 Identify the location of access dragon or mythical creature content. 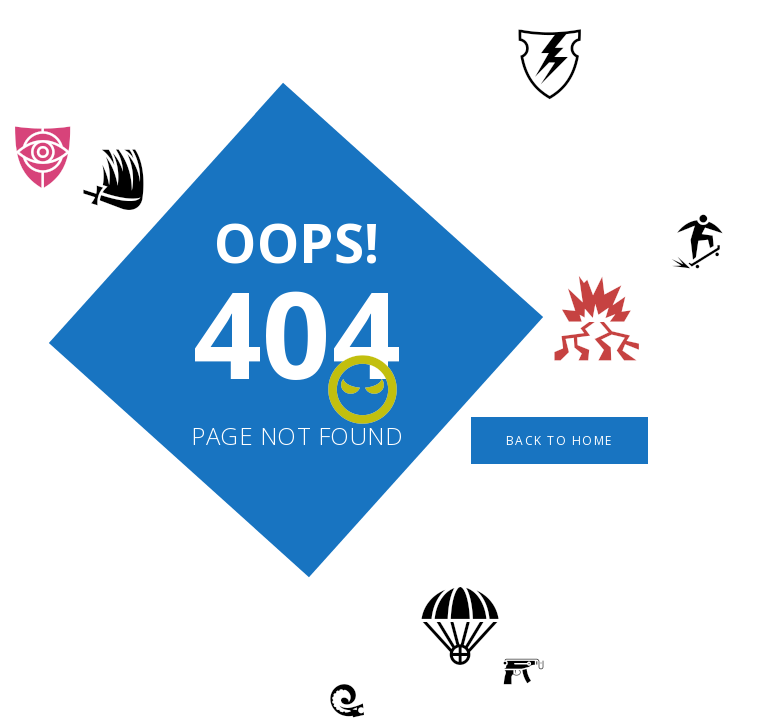
(347, 701).